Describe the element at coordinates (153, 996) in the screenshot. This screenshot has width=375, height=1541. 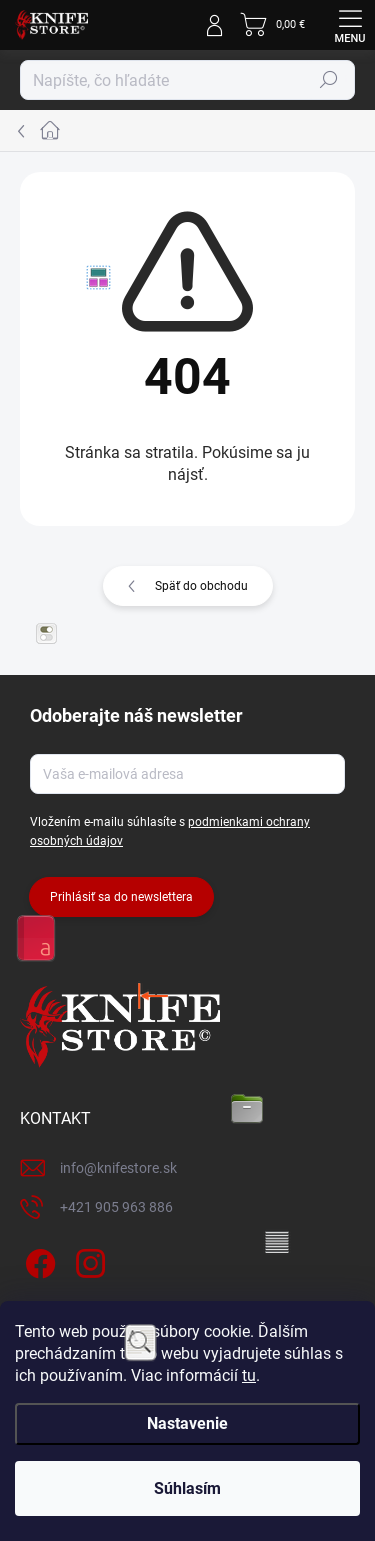
I see `go to the first item in a list or sequence` at that location.